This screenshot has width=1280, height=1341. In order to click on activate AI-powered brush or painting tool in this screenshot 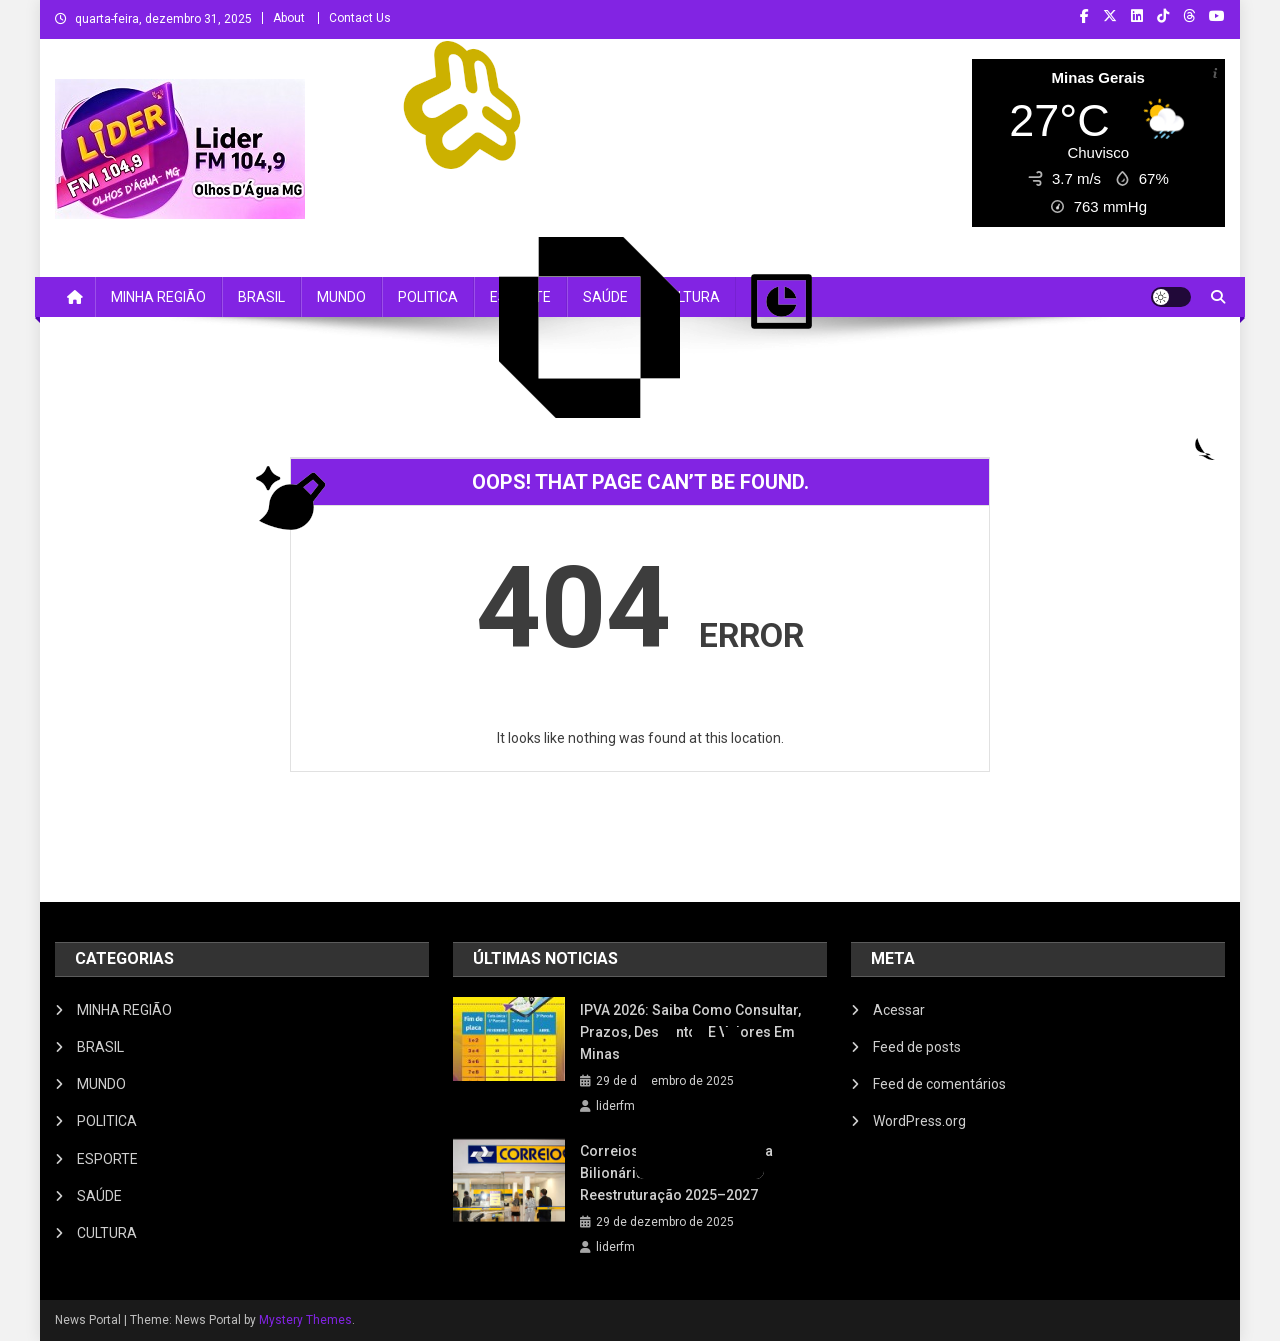, I will do `click(292, 502)`.